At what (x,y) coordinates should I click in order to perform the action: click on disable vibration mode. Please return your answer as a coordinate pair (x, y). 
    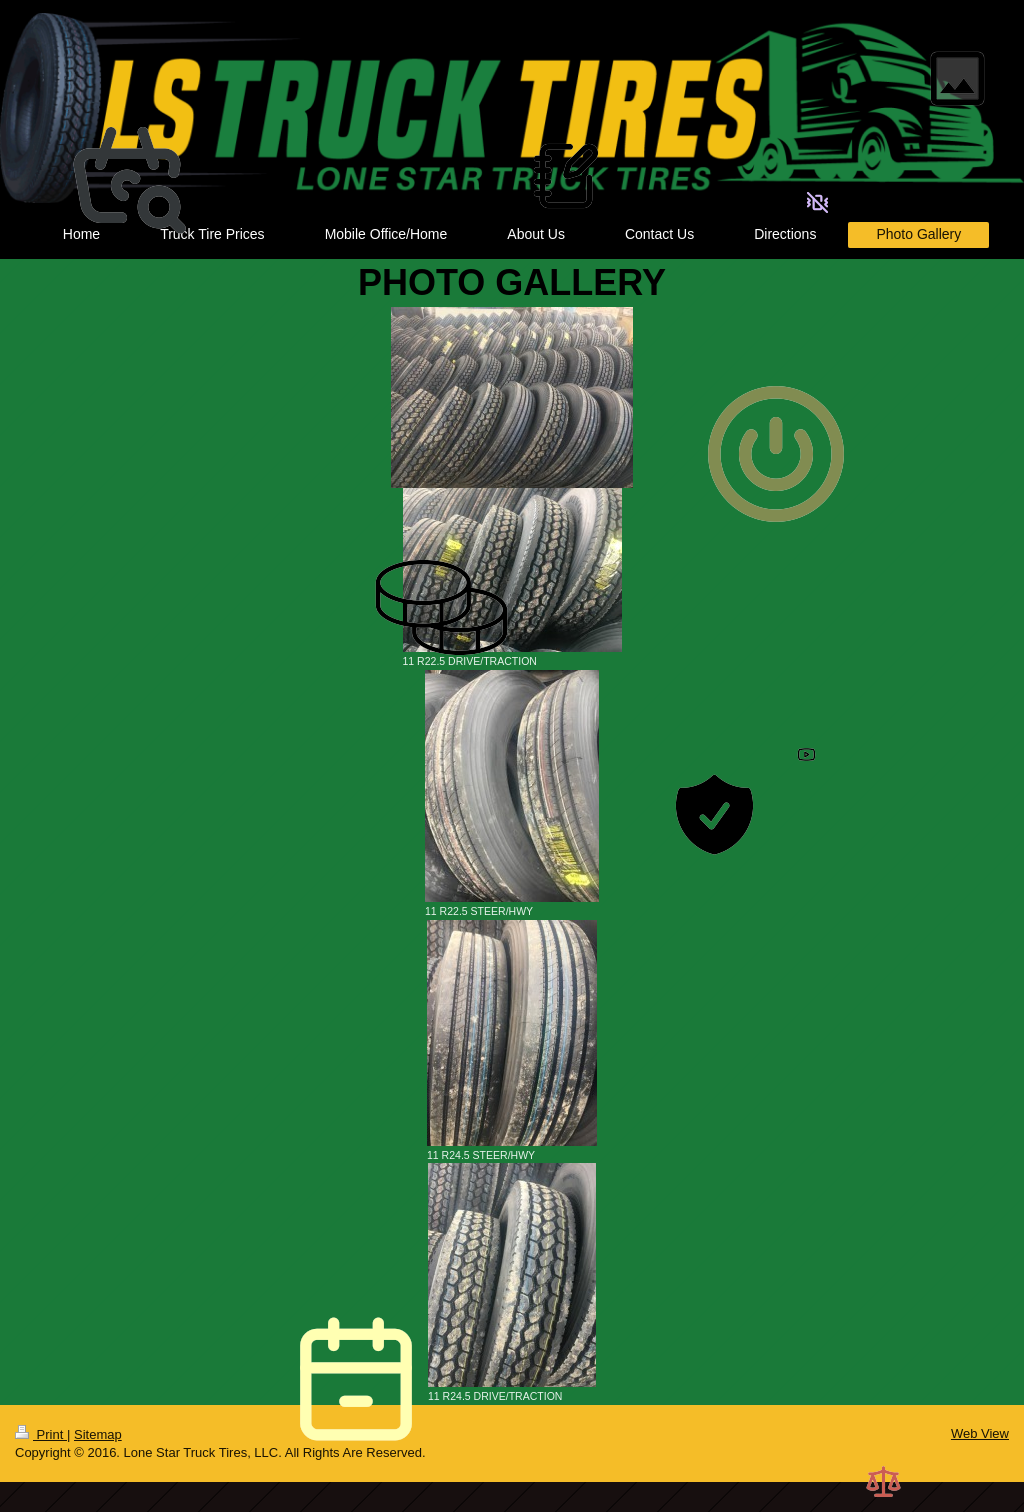
    Looking at the image, I should click on (817, 202).